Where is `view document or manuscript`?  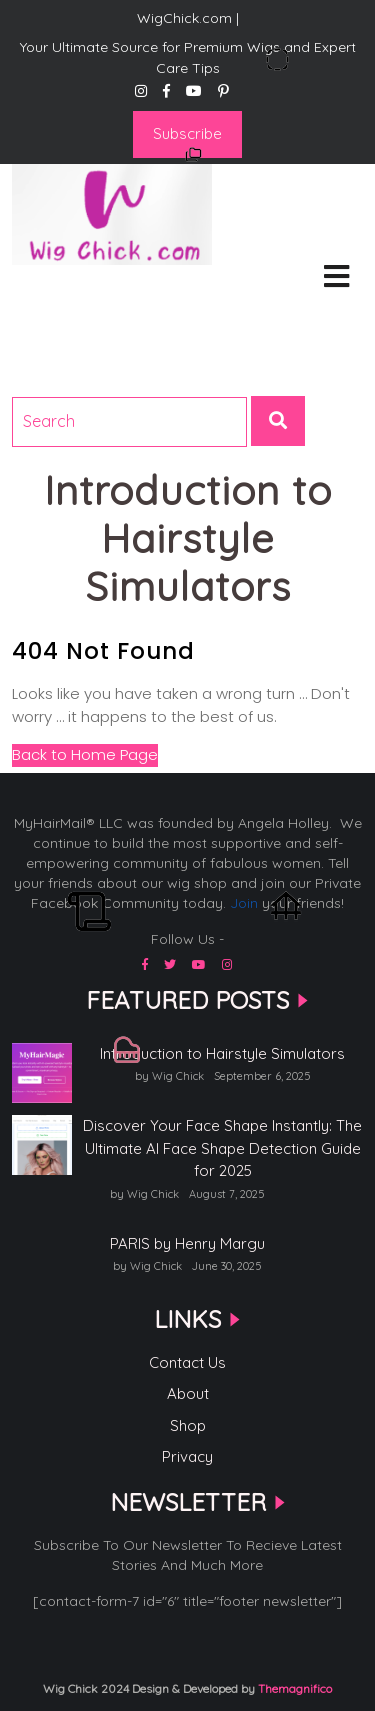 view document or manuscript is located at coordinates (89, 911).